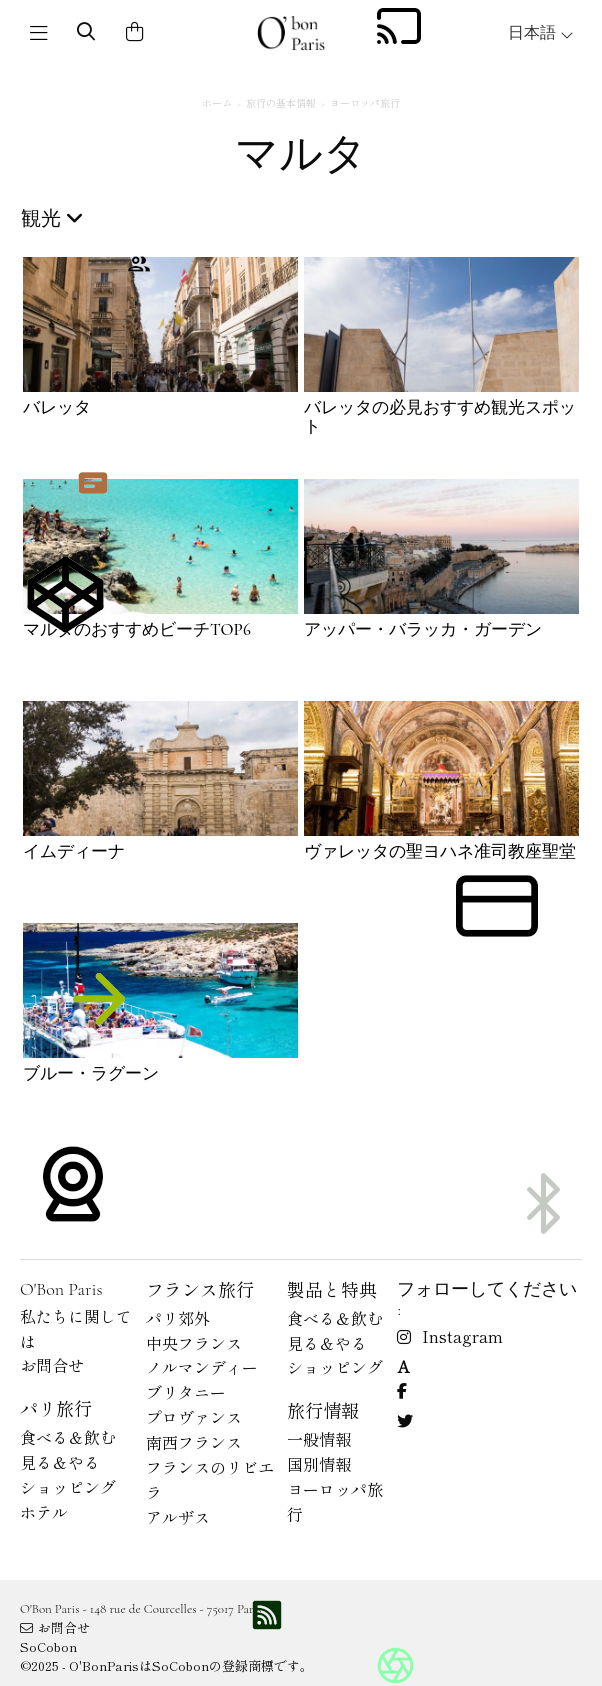 Image resolution: width=602 pixels, height=1686 pixels. Describe the element at coordinates (395, 1665) in the screenshot. I see `adjust camera aperture settings` at that location.